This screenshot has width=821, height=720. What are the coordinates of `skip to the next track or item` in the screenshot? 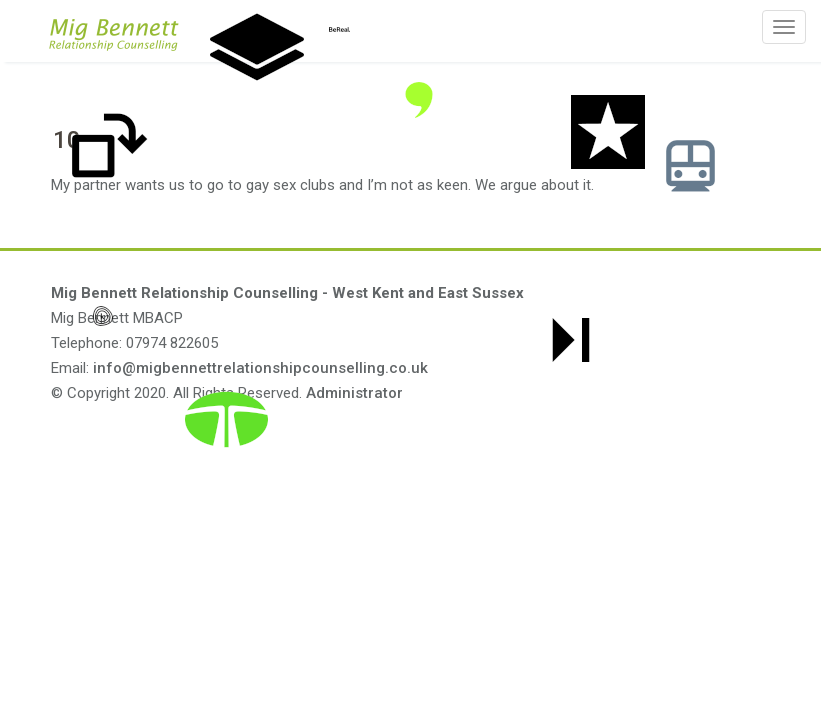 It's located at (571, 340).